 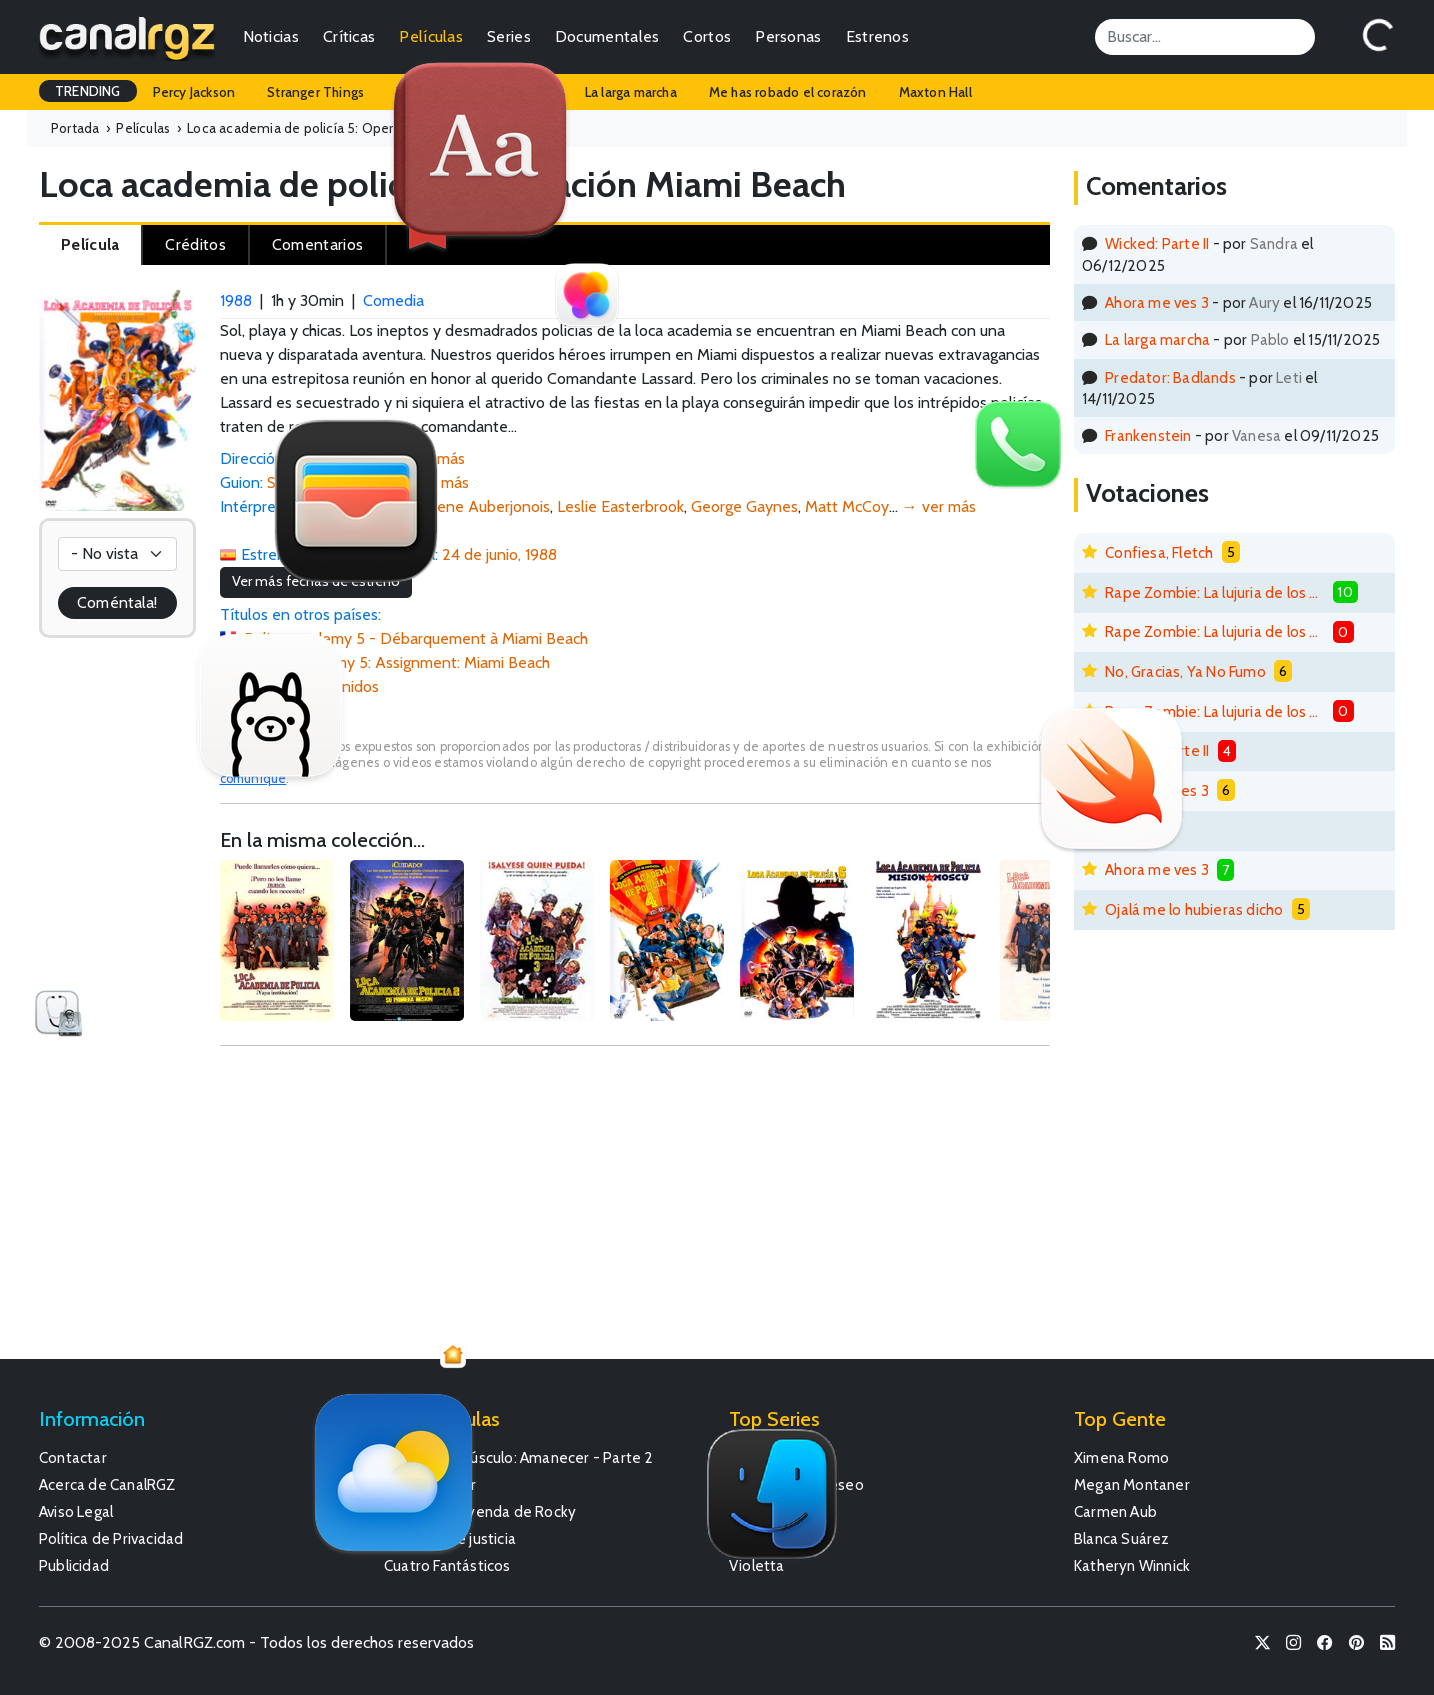 What do you see at coordinates (1111, 778) in the screenshot?
I see `open Swift Playgrounds app` at bounding box center [1111, 778].